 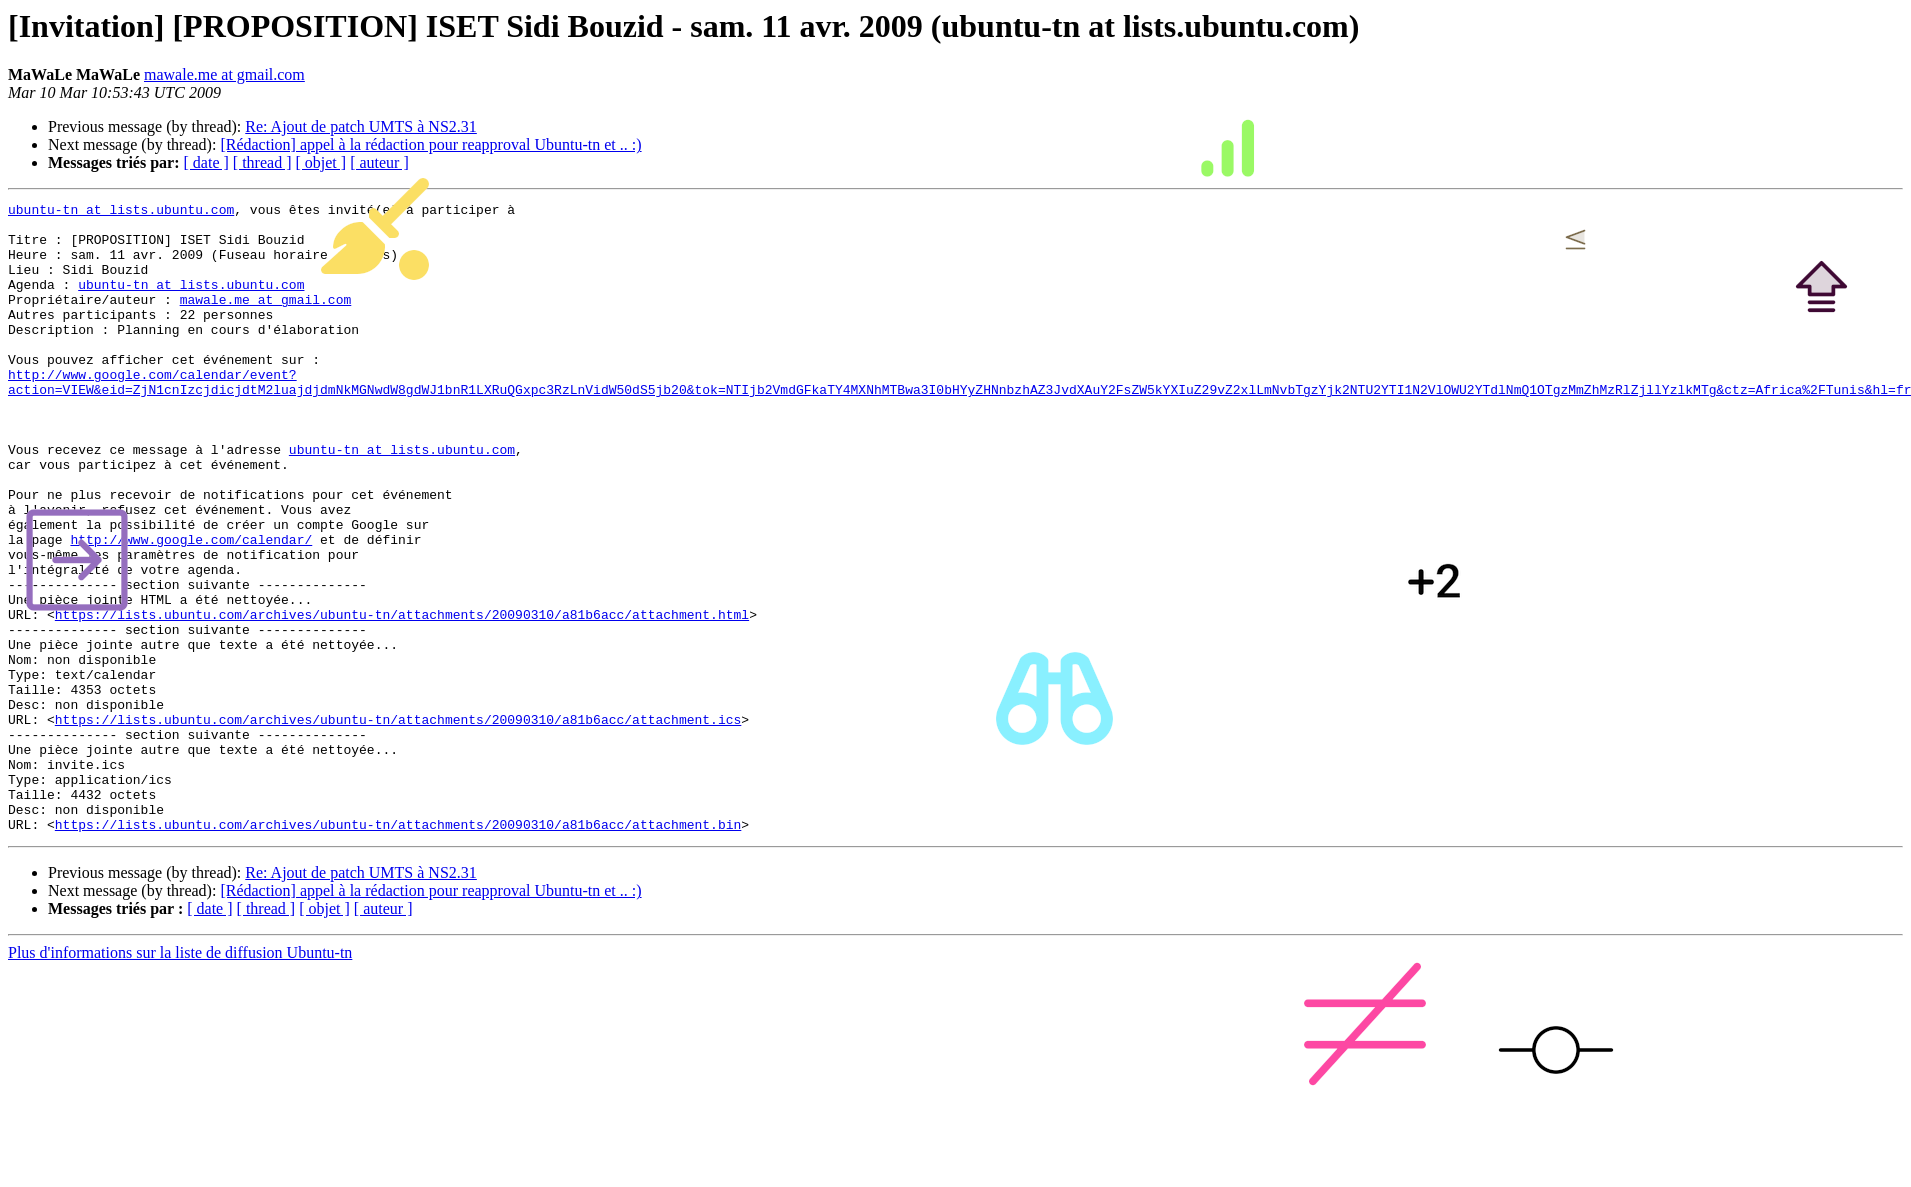 I want to click on less than or equal to mathematical operator, so click(x=1576, y=240).